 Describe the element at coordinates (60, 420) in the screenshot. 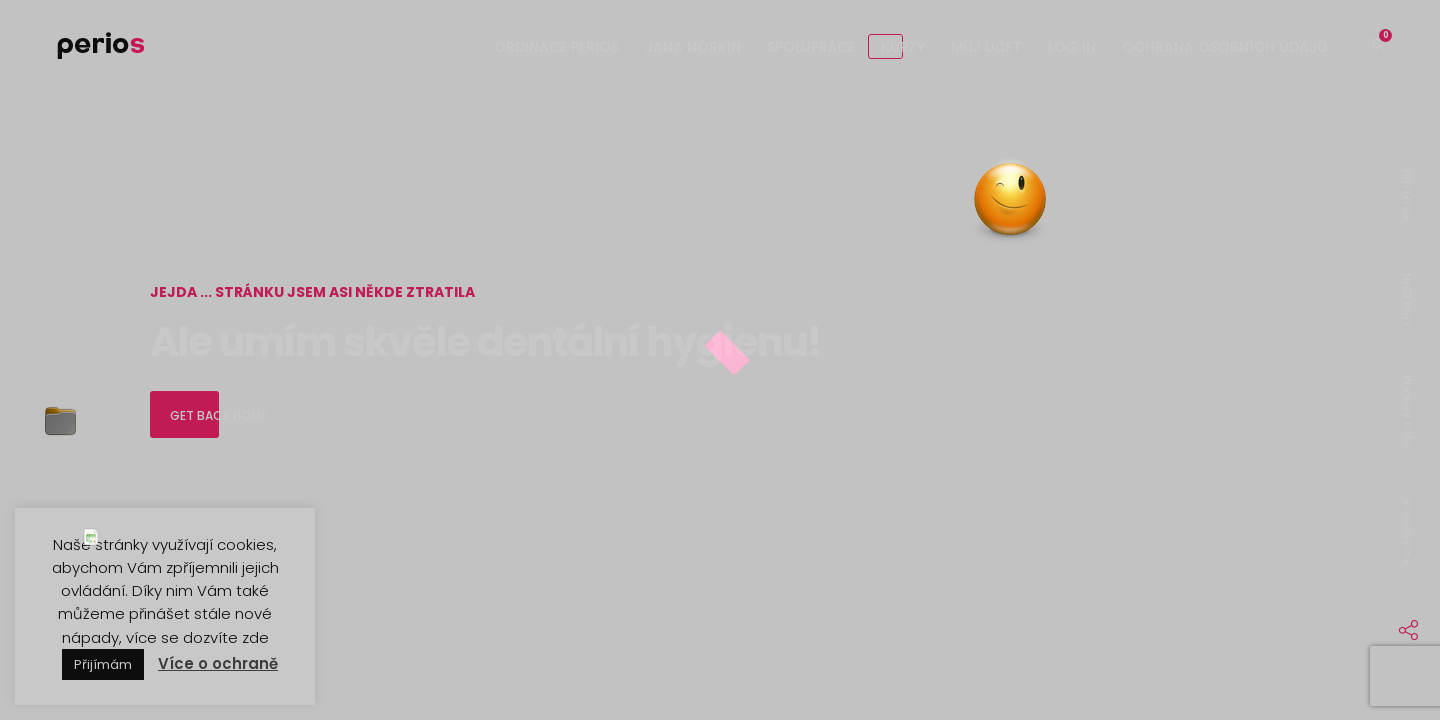

I see `open folder to view contents` at that location.